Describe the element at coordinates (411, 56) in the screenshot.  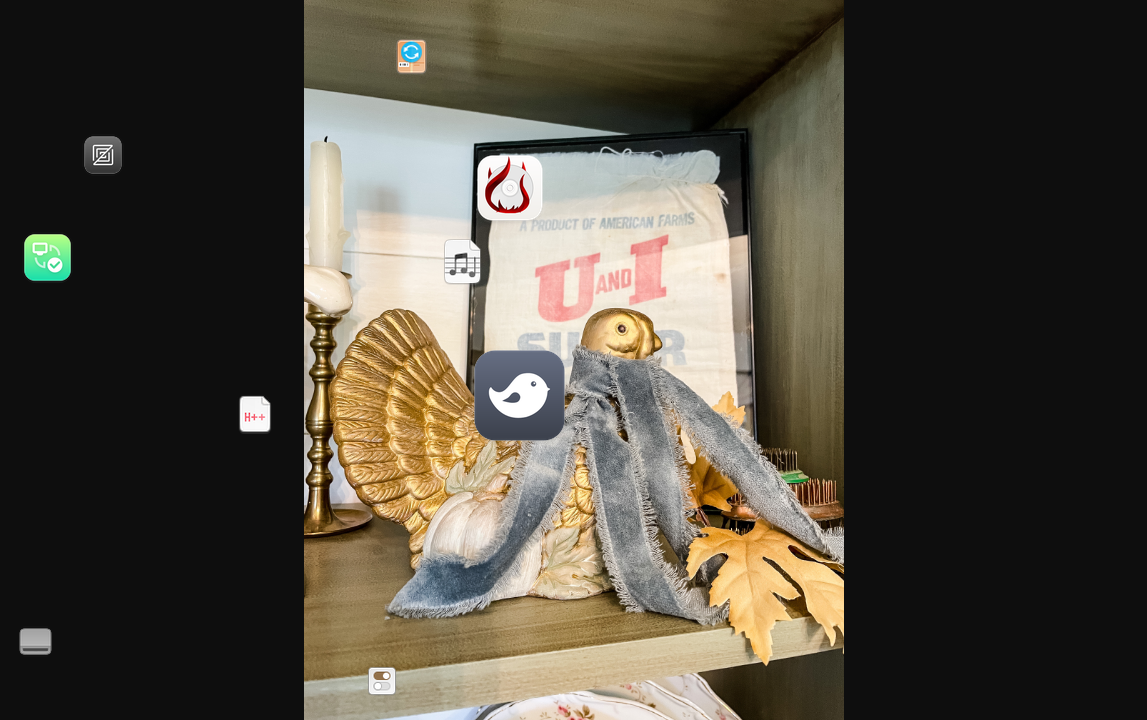
I see `system package updates available` at that location.